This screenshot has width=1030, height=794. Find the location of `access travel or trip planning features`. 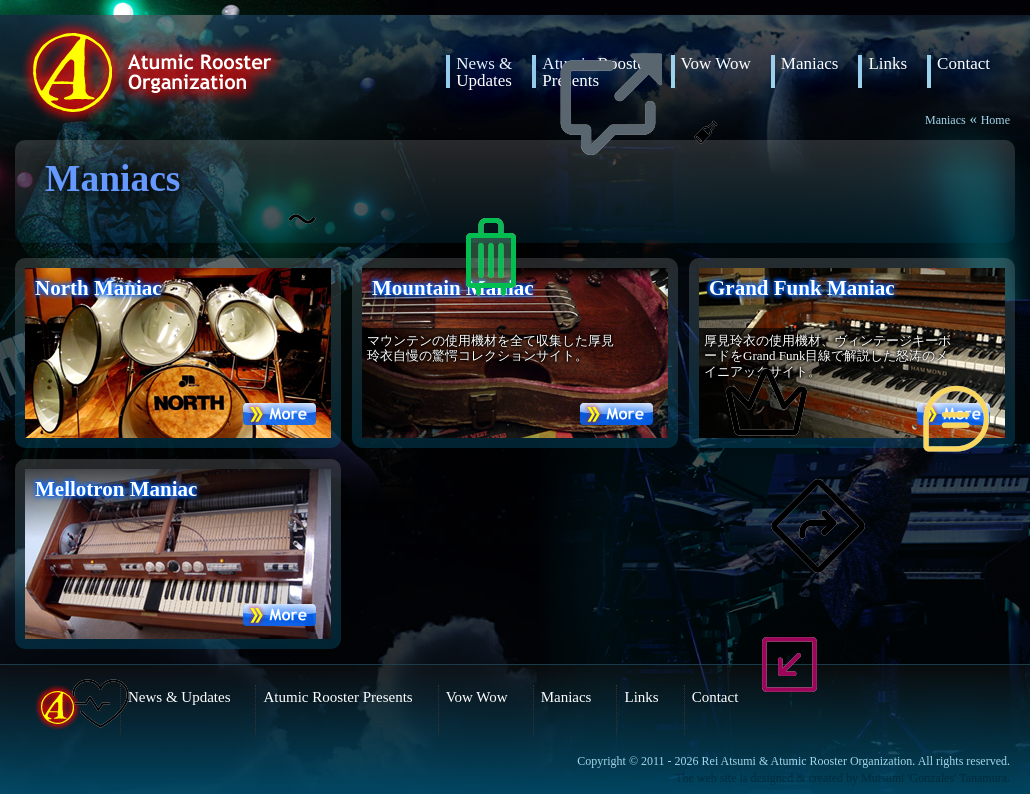

access travel or trip planning features is located at coordinates (491, 258).